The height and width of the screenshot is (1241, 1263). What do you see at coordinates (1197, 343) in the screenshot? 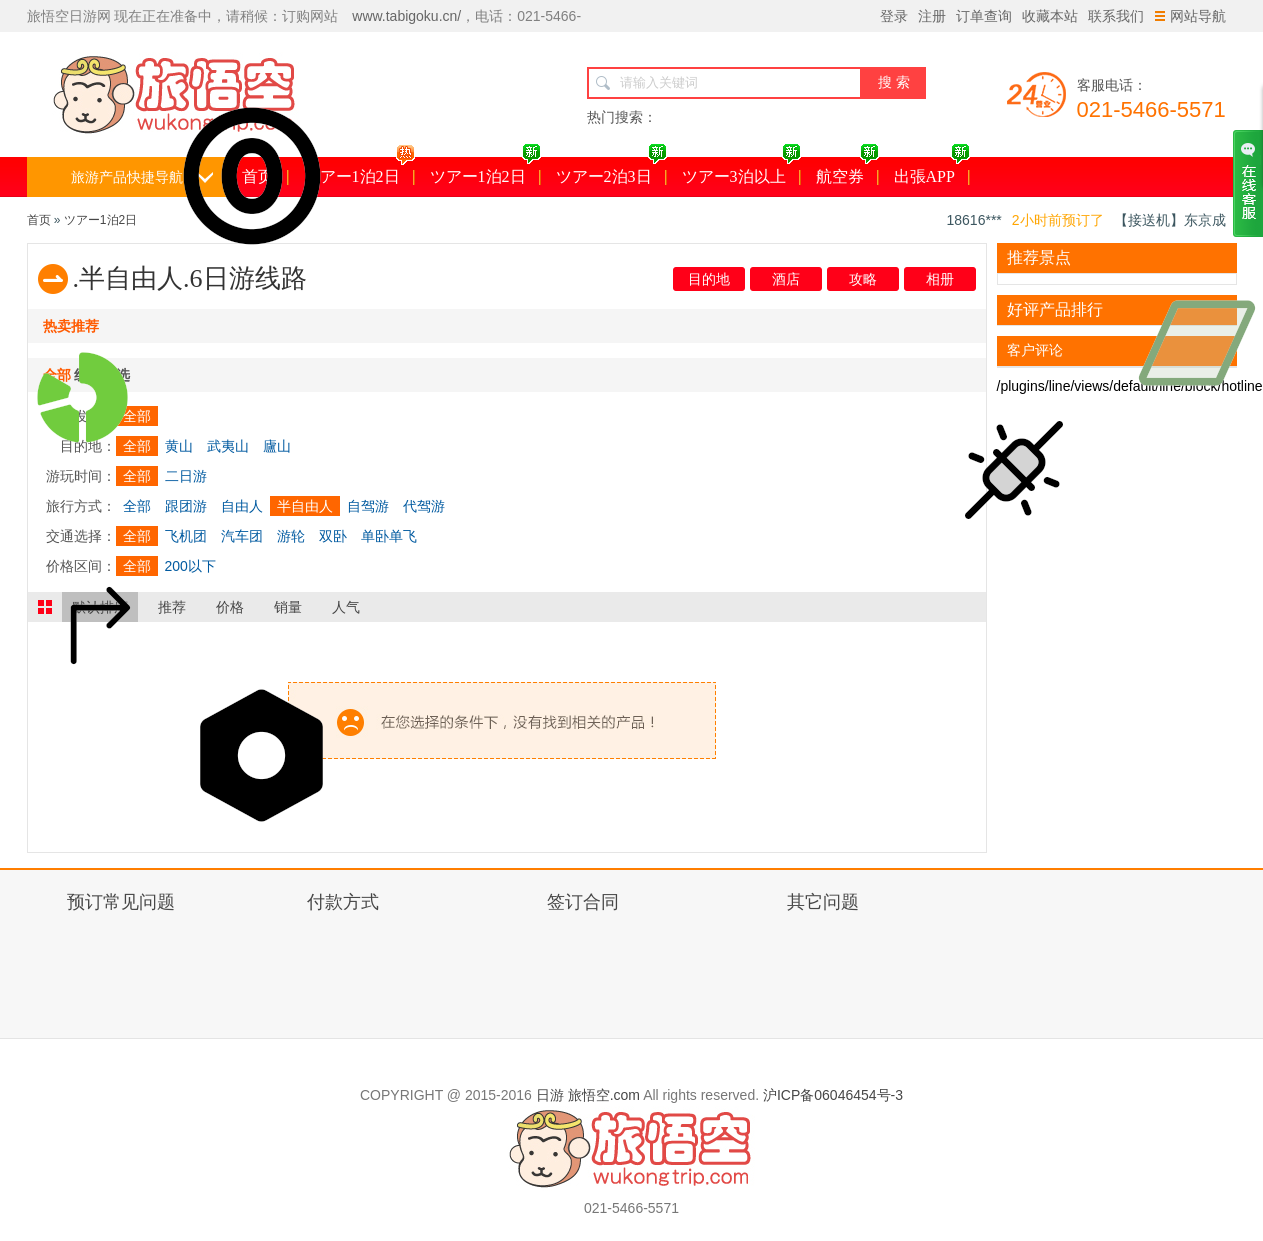
I see `parallelogram shape tool` at bounding box center [1197, 343].